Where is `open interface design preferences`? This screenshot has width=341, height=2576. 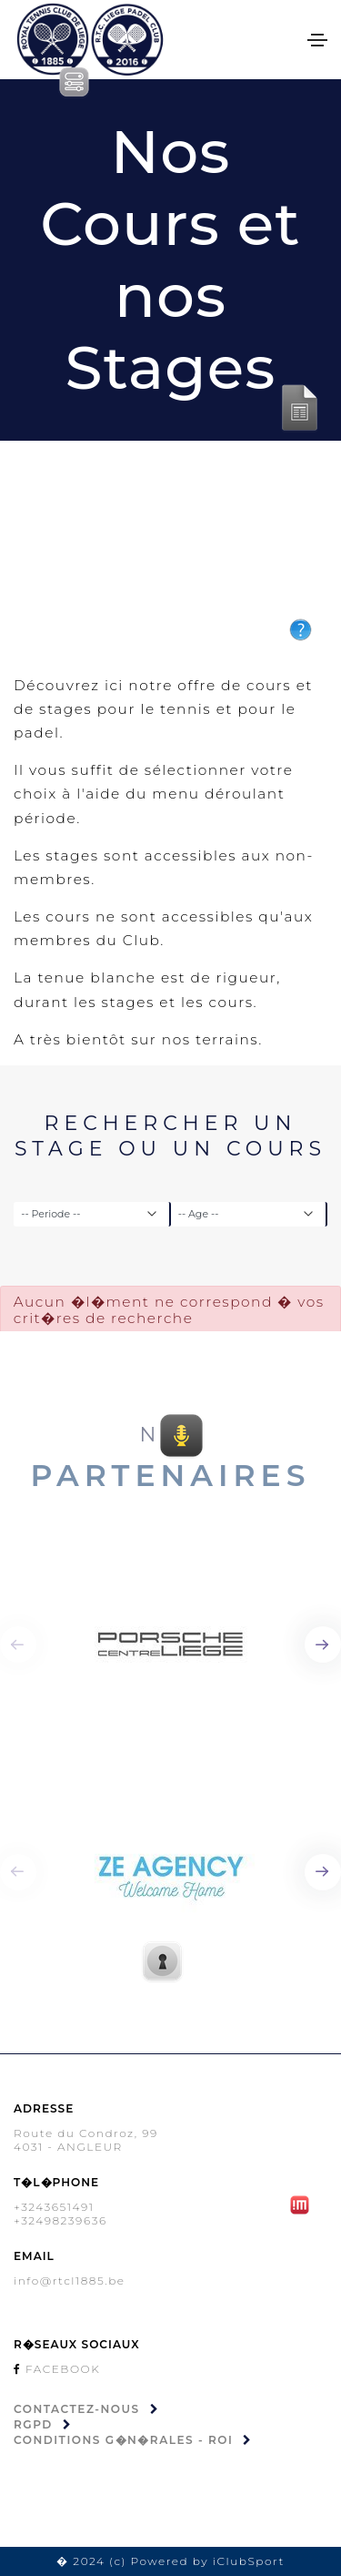
open interface design preferences is located at coordinates (74, 82).